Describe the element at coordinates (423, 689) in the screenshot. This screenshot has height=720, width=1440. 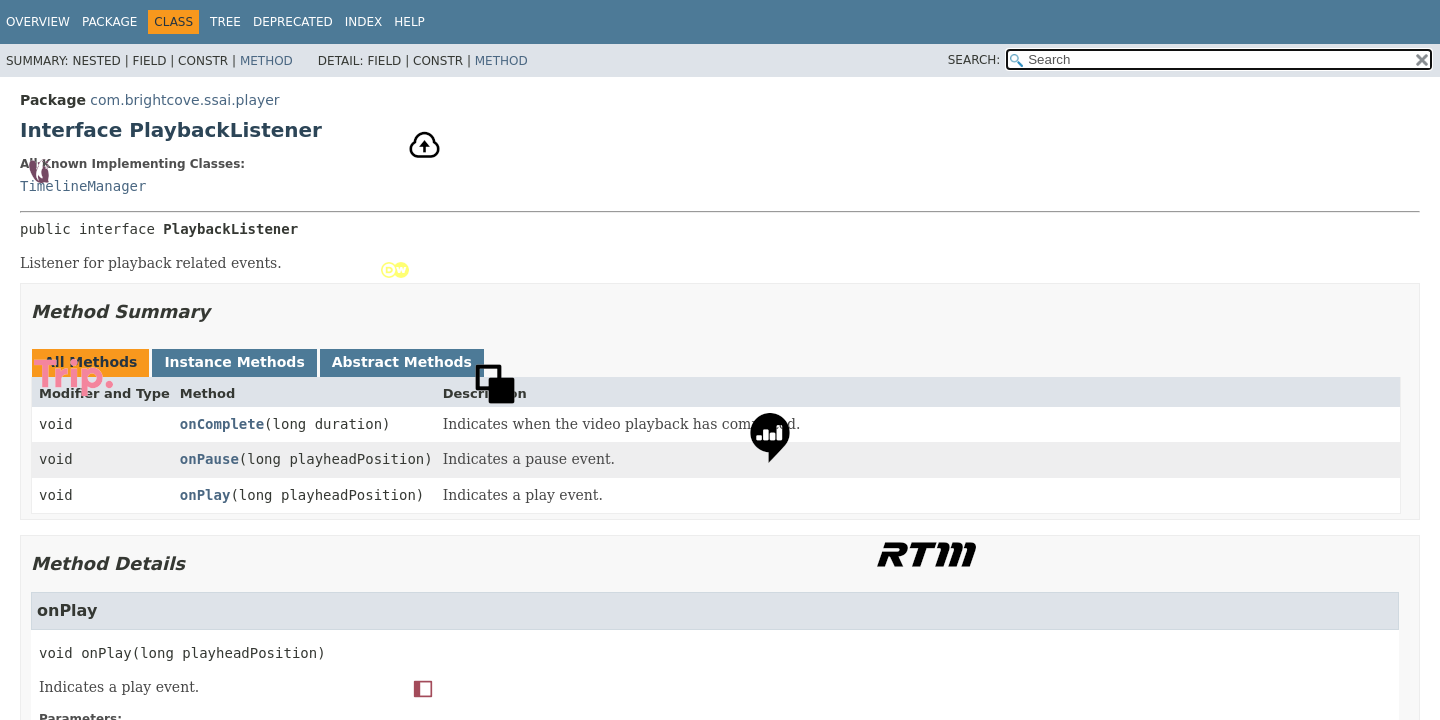
I see `toggle the sidebar panel` at that location.